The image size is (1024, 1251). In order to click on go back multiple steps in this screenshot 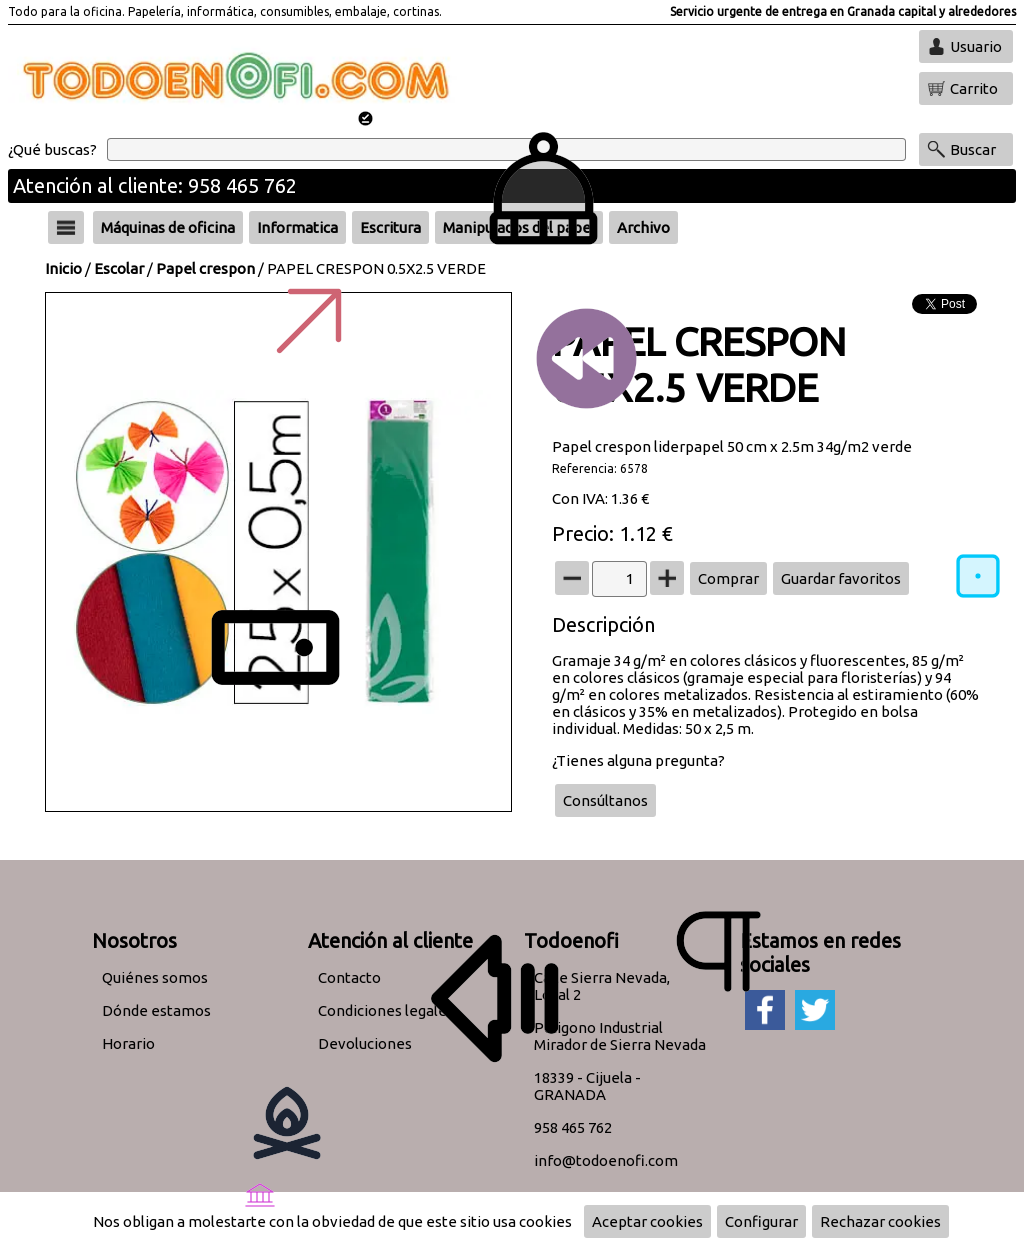, I will do `click(499, 998)`.